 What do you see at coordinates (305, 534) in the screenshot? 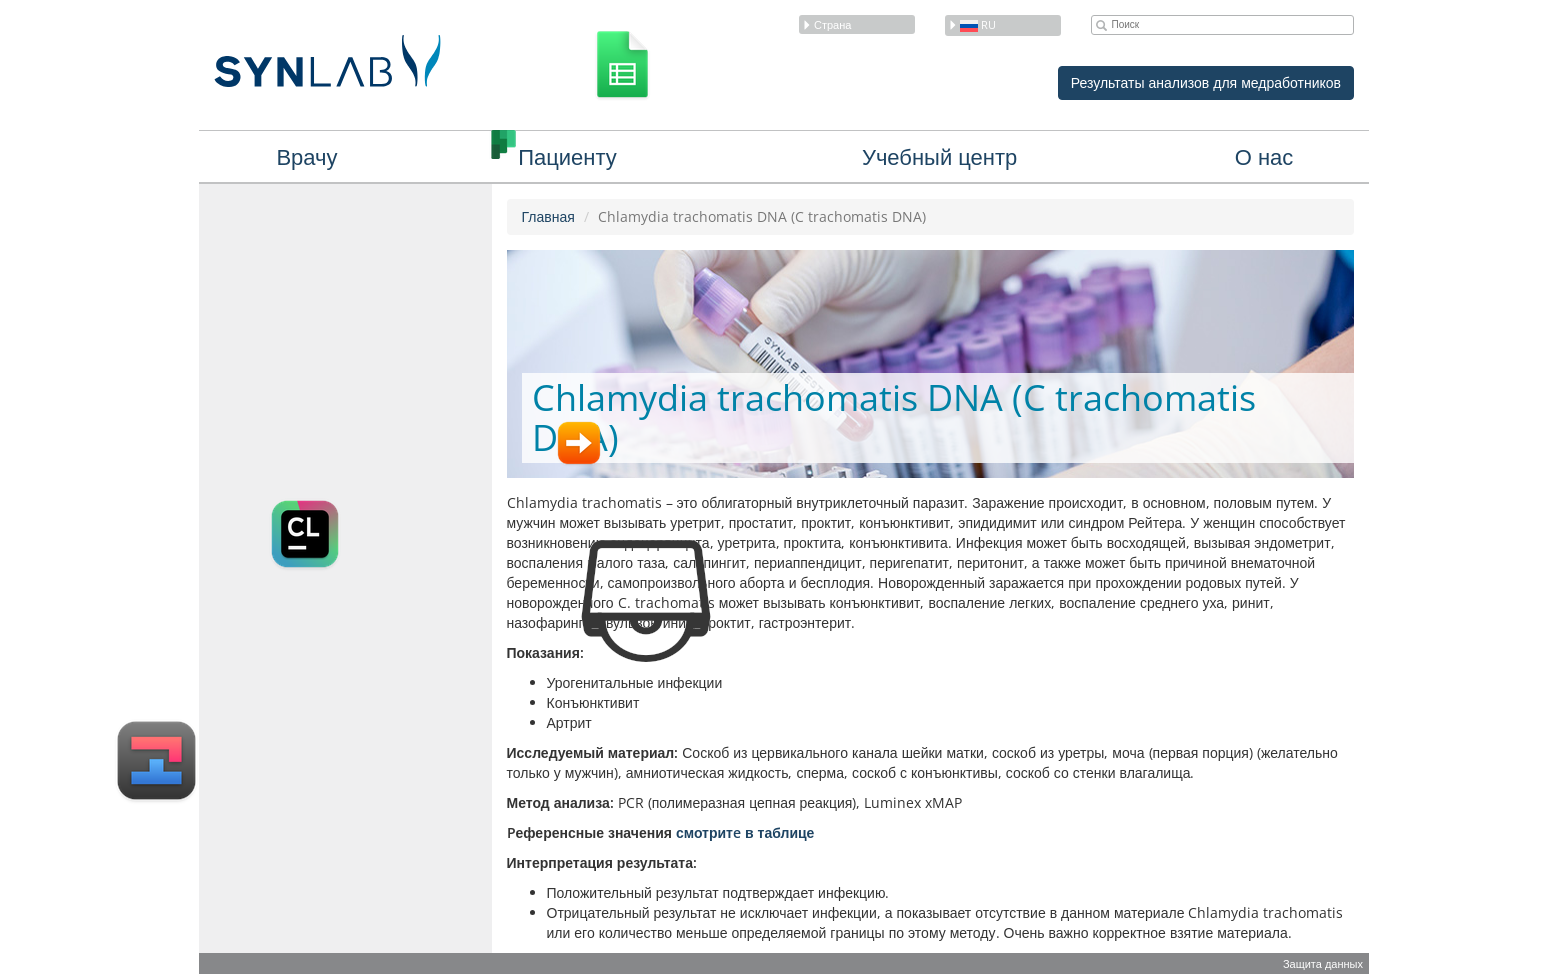
I see `open CLion IDE application` at bounding box center [305, 534].